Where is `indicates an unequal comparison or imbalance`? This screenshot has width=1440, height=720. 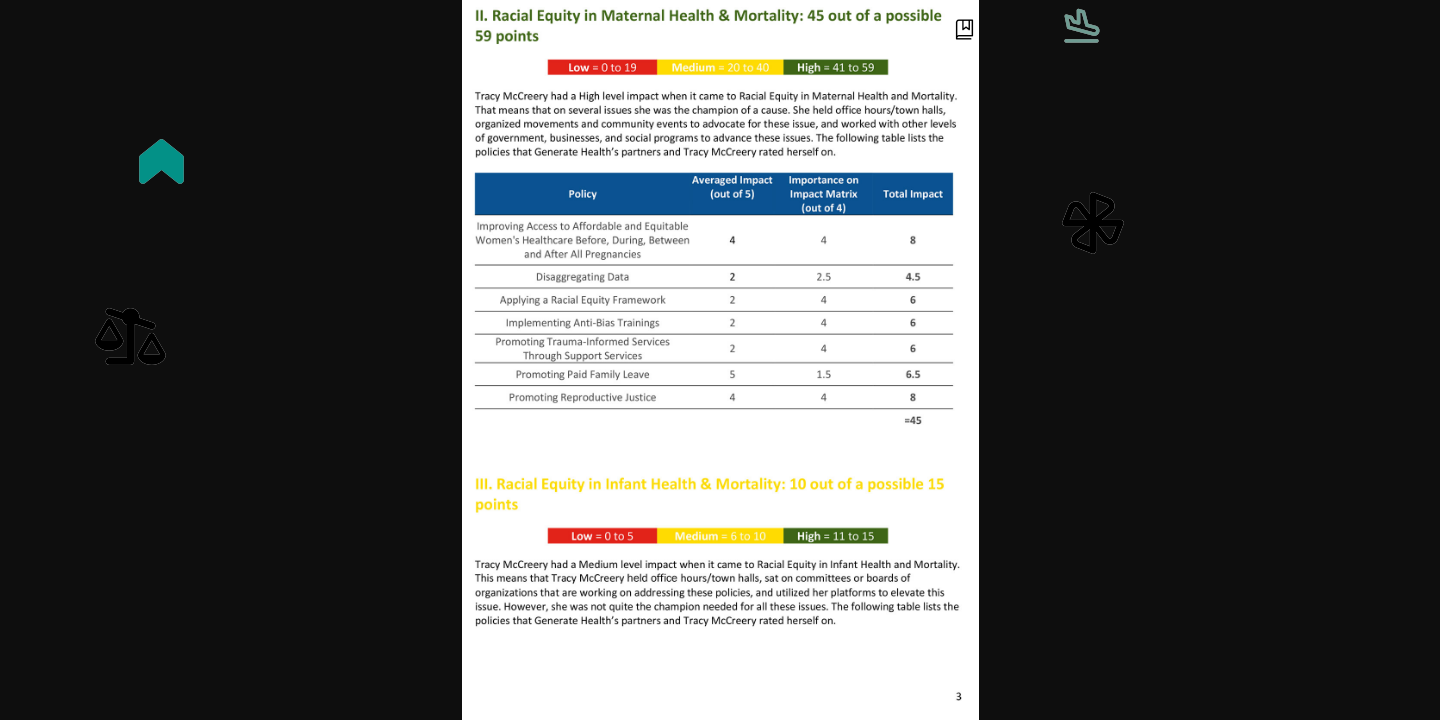 indicates an unequal comparison or imbalance is located at coordinates (130, 336).